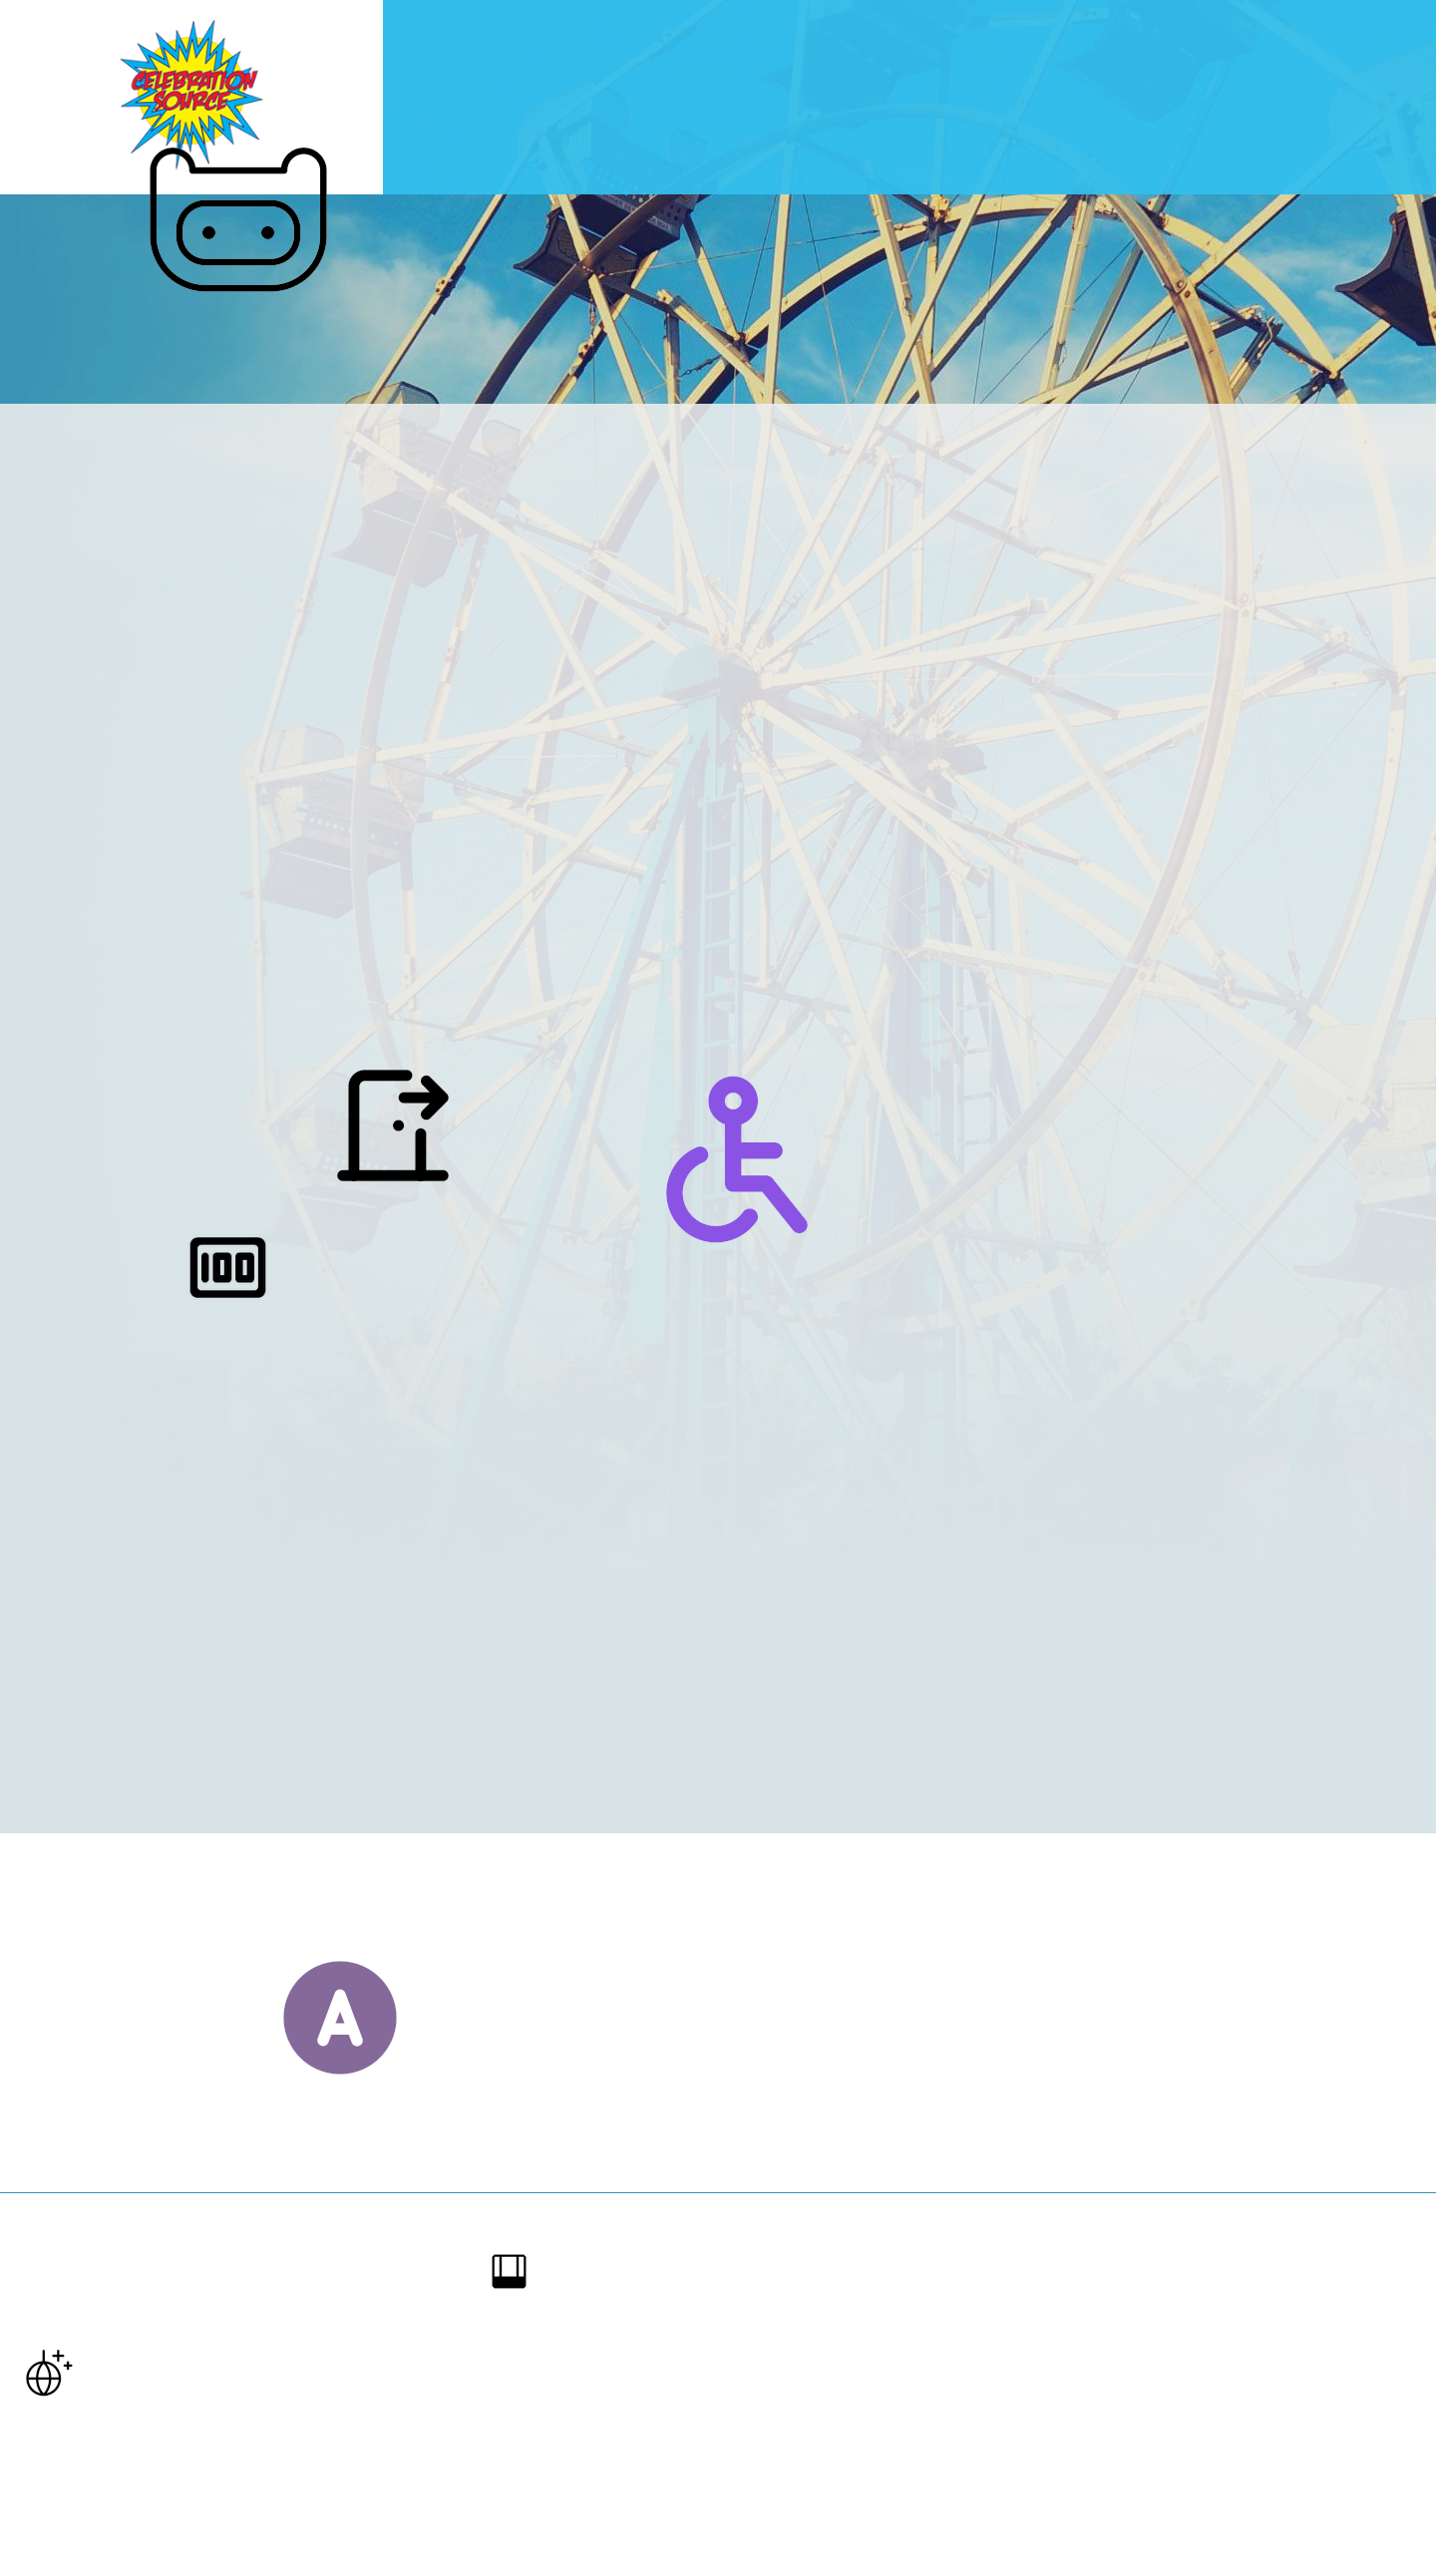 This screenshot has height=2576, width=1436. I want to click on toggle justified panel layout, so click(509, 2271).